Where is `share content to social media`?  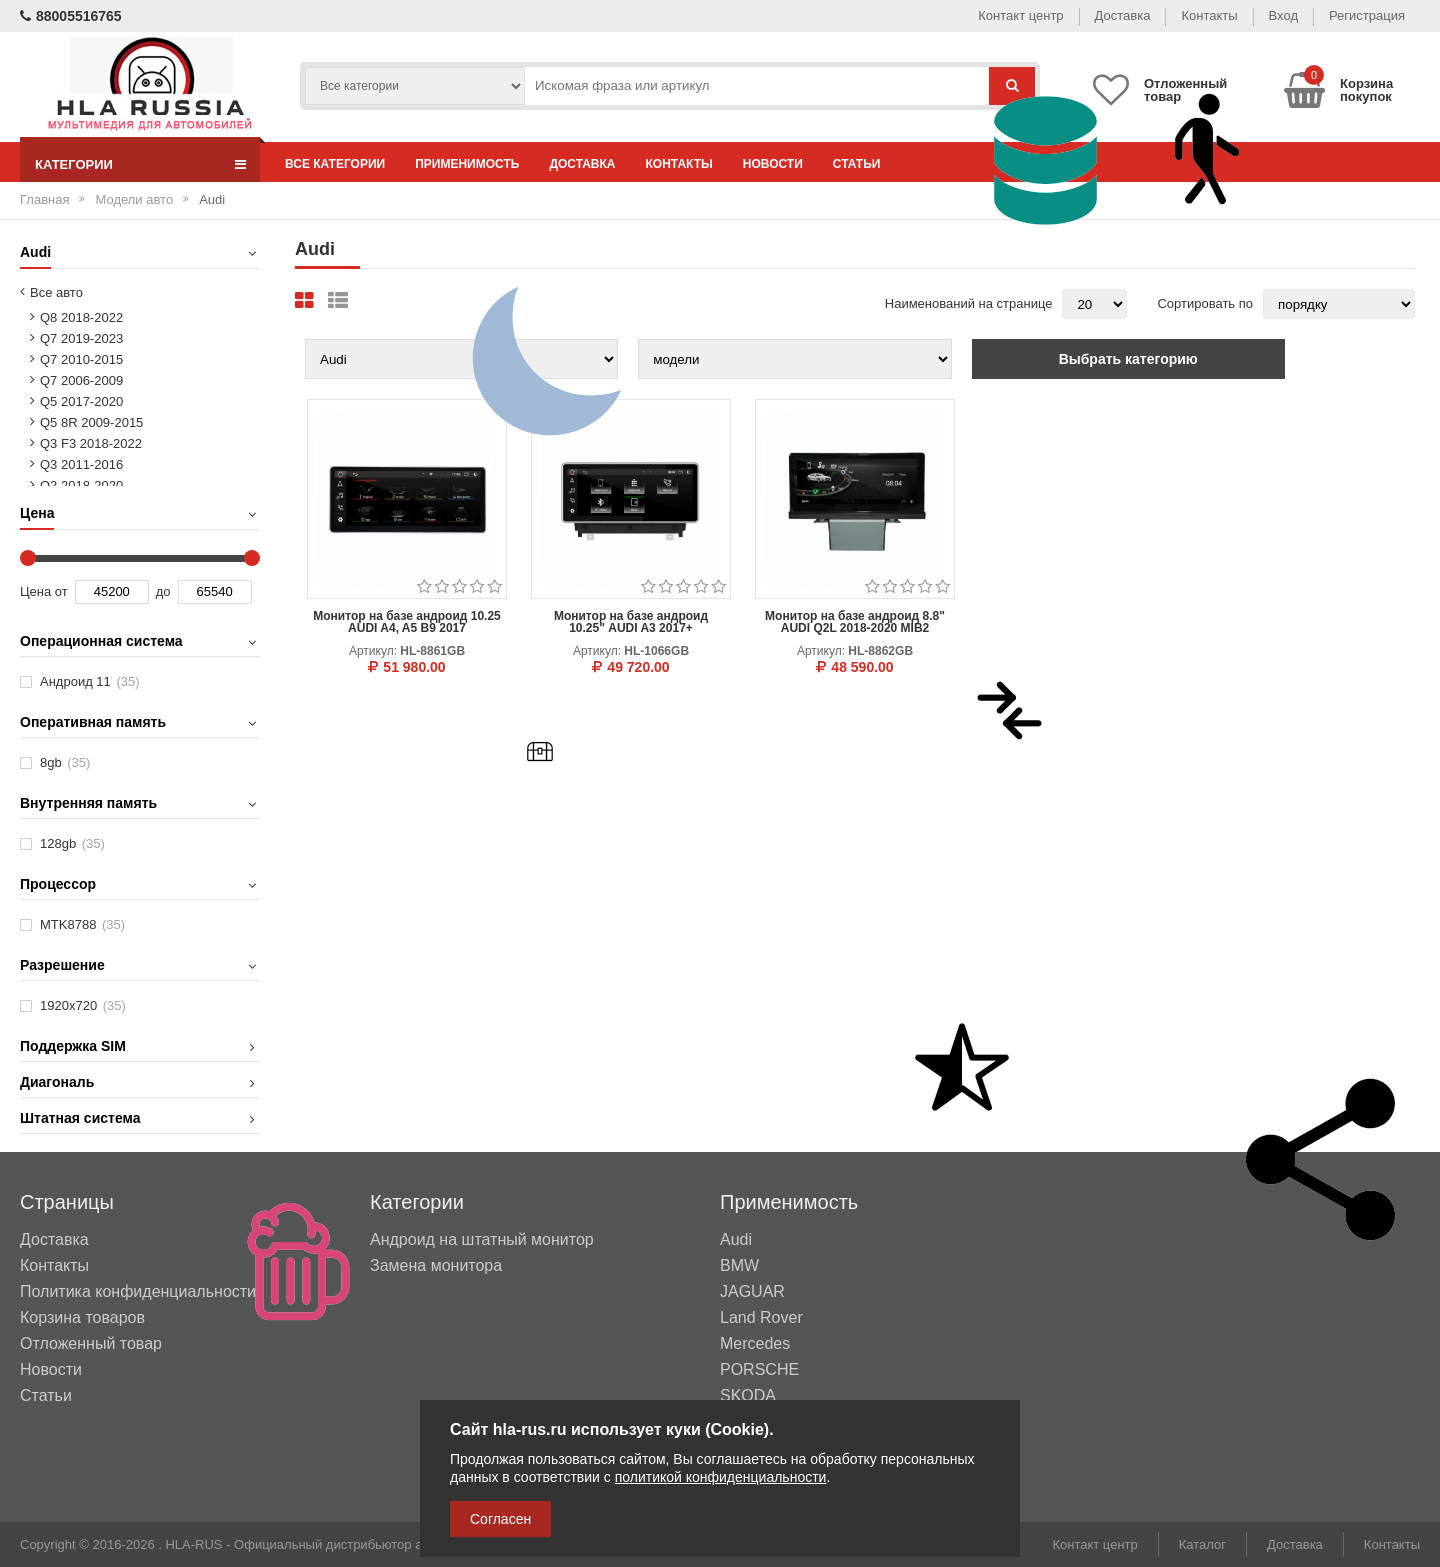
share content to social media is located at coordinates (1320, 1159).